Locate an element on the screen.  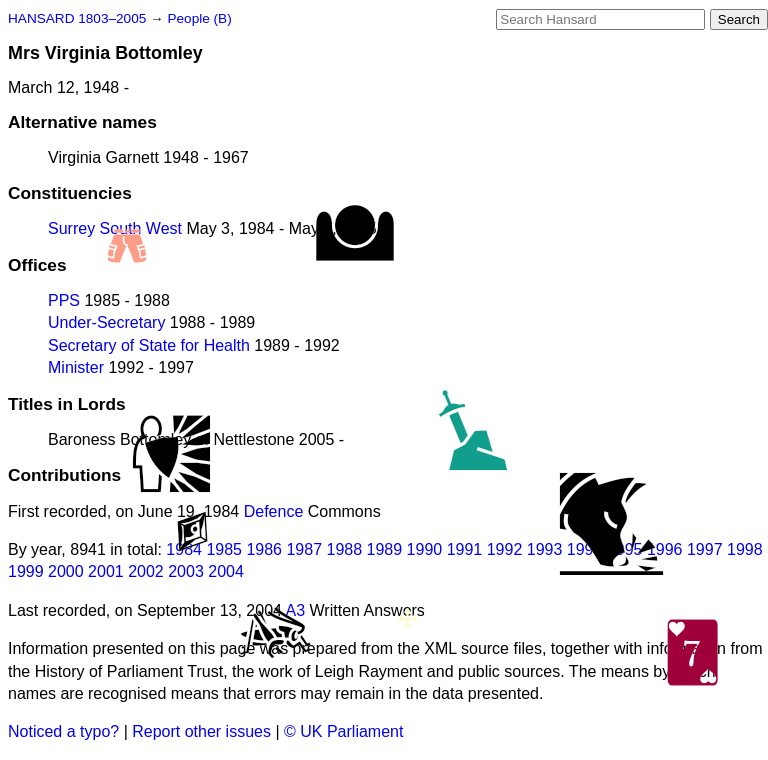
seven of hearts playing card is located at coordinates (692, 652).